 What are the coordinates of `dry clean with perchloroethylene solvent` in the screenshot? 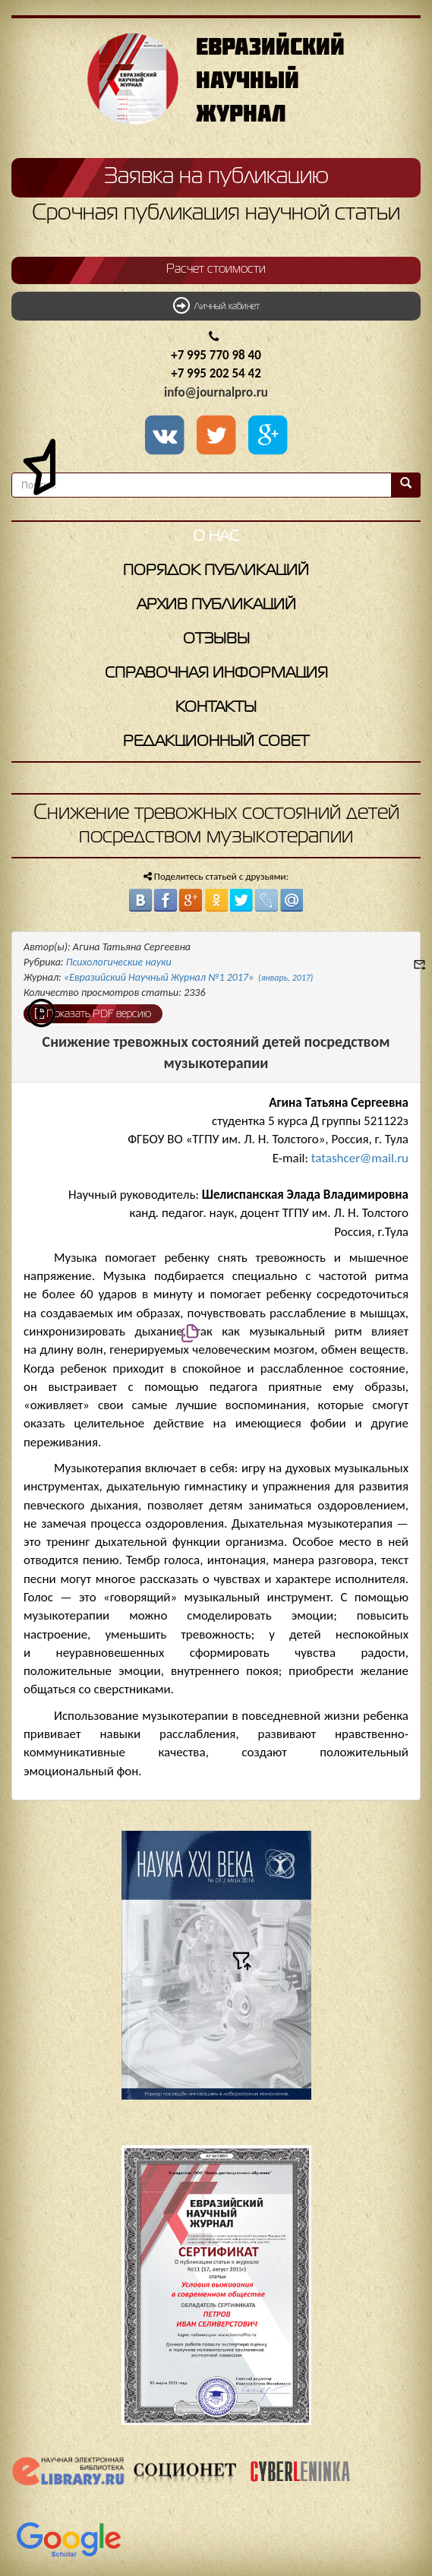 It's located at (41, 1013).